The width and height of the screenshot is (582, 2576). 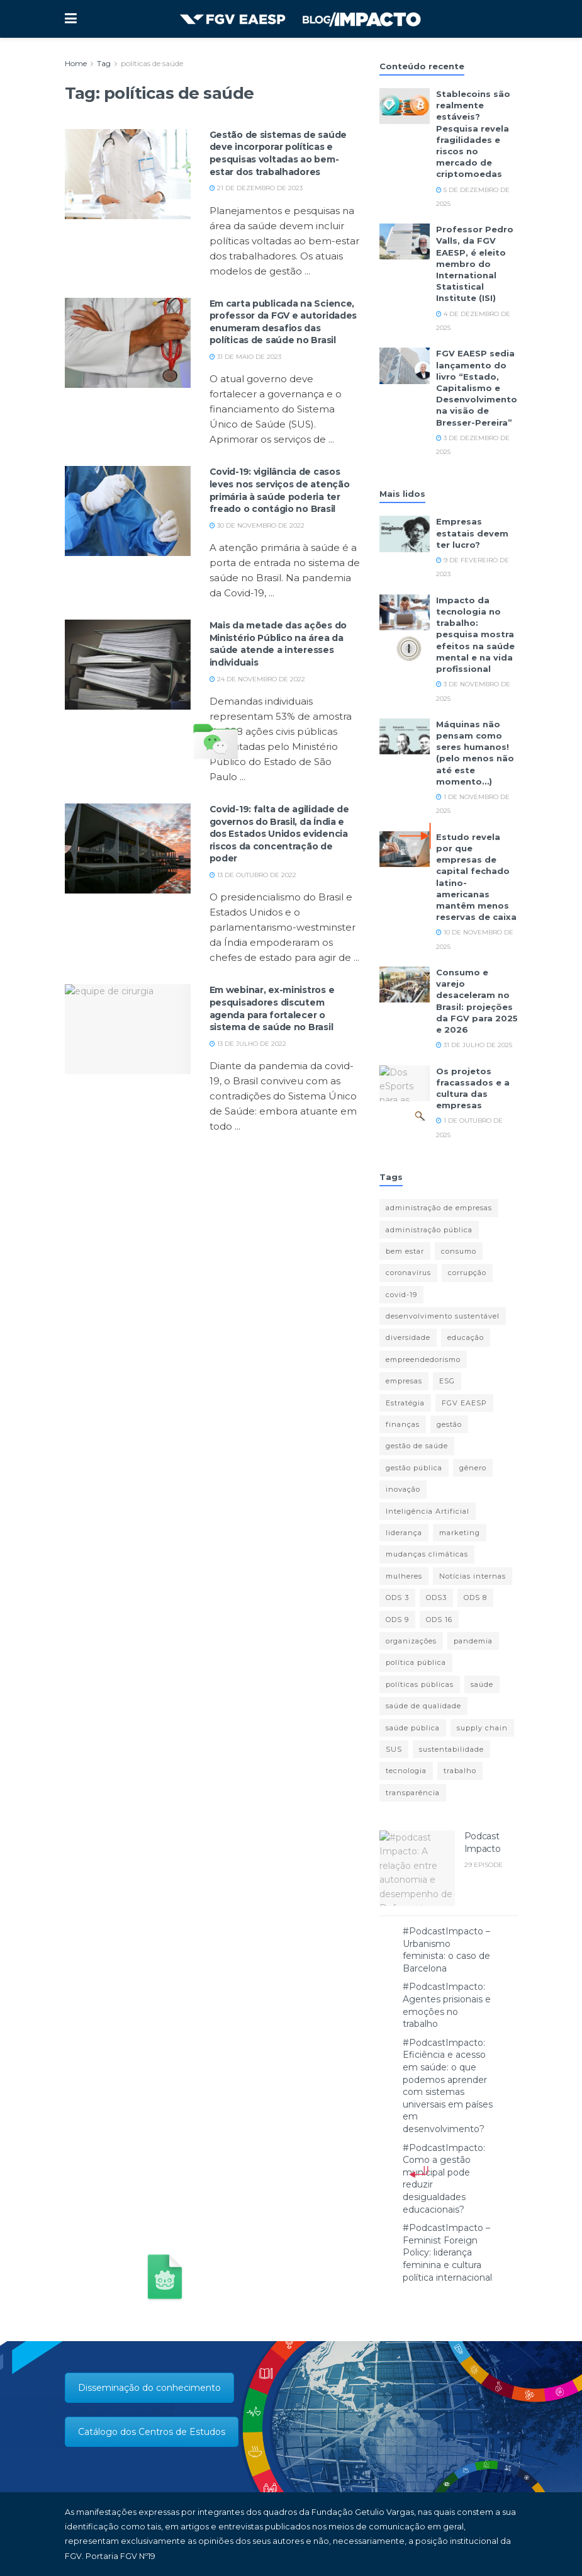 I want to click on search your system or files, so click(x=420, y=1116).